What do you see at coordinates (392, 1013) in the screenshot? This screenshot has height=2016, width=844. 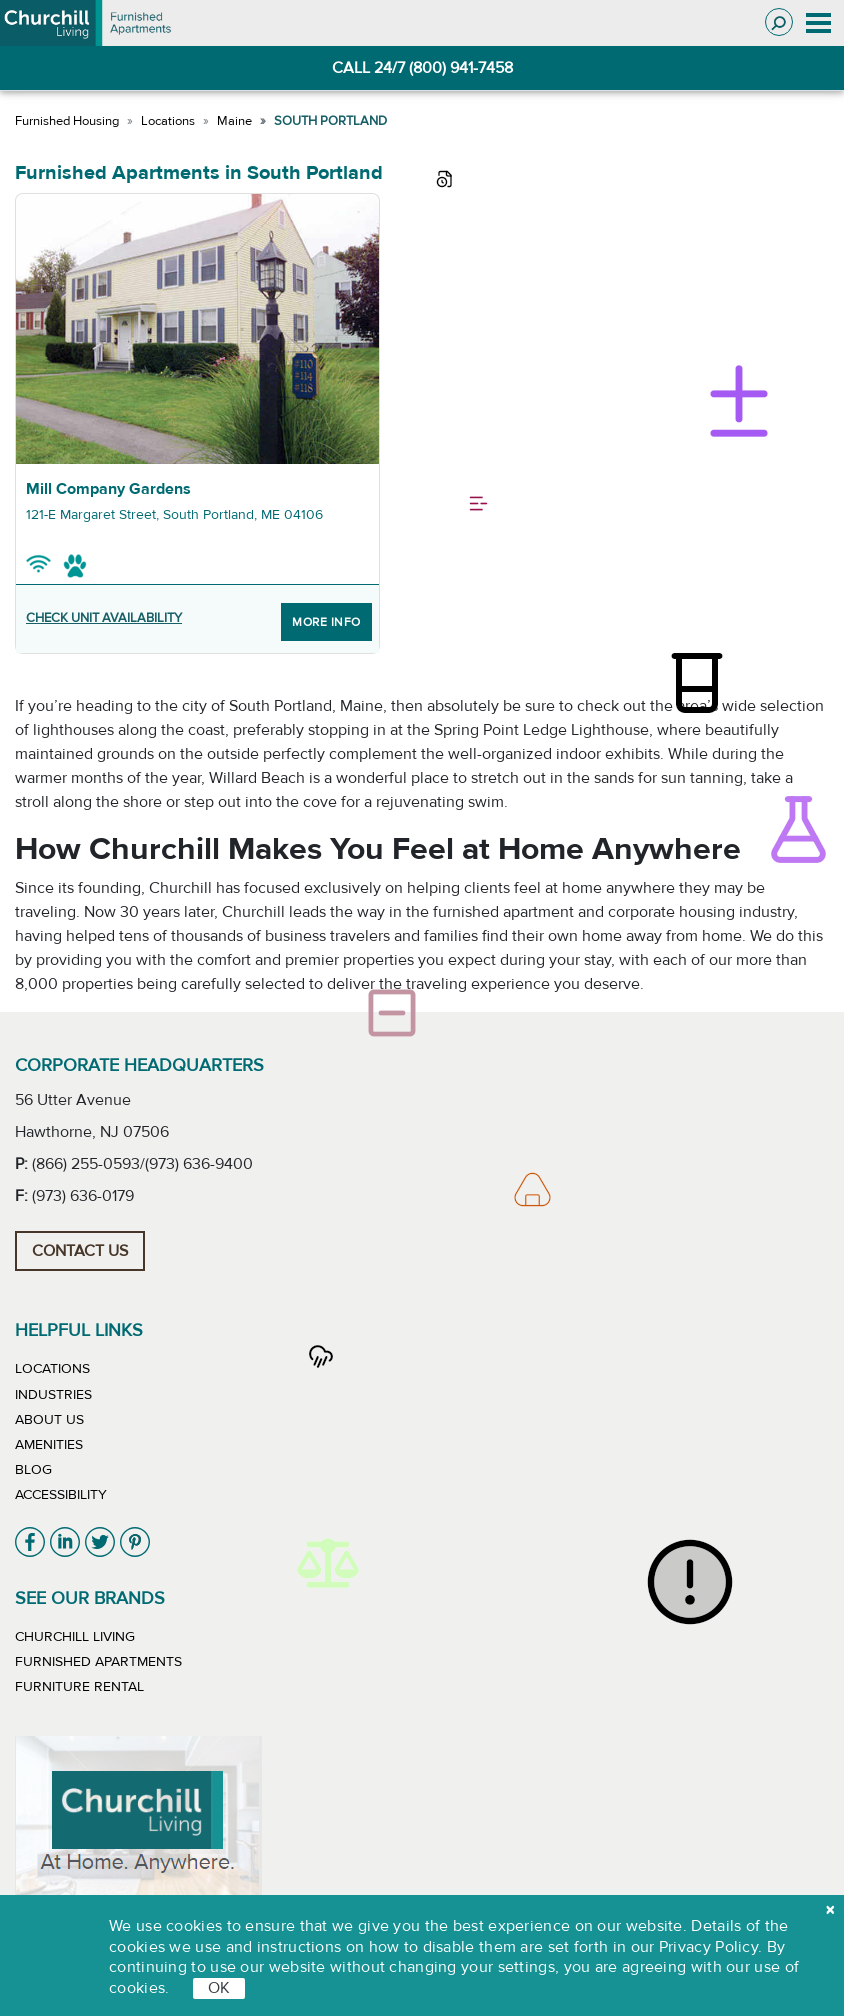 I see `remove a file from the diff view` at bounding box center [392, 1013].